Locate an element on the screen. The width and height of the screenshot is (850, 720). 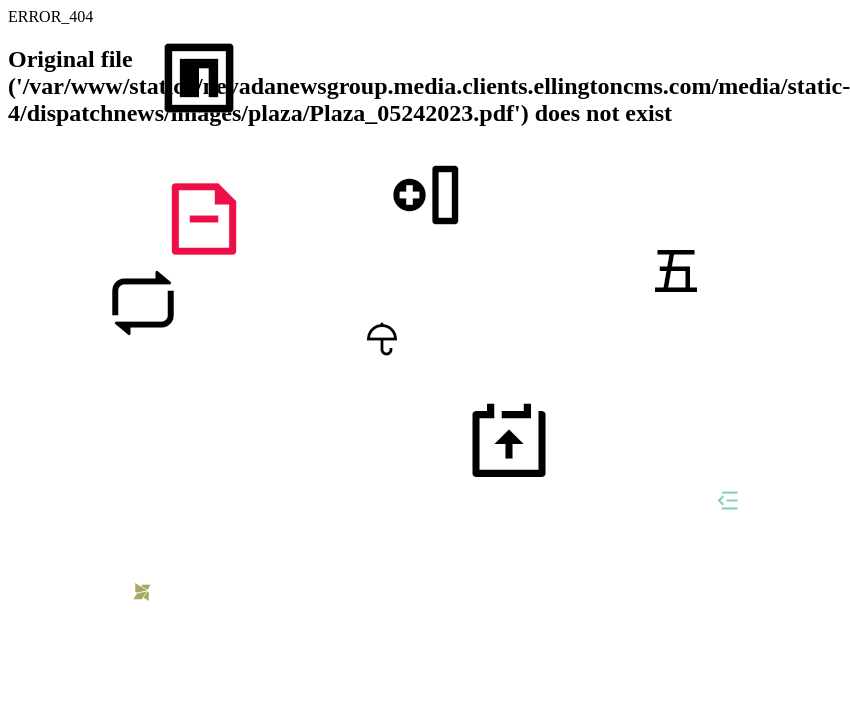
upload image to gallery is located at coordinates (509, 444).